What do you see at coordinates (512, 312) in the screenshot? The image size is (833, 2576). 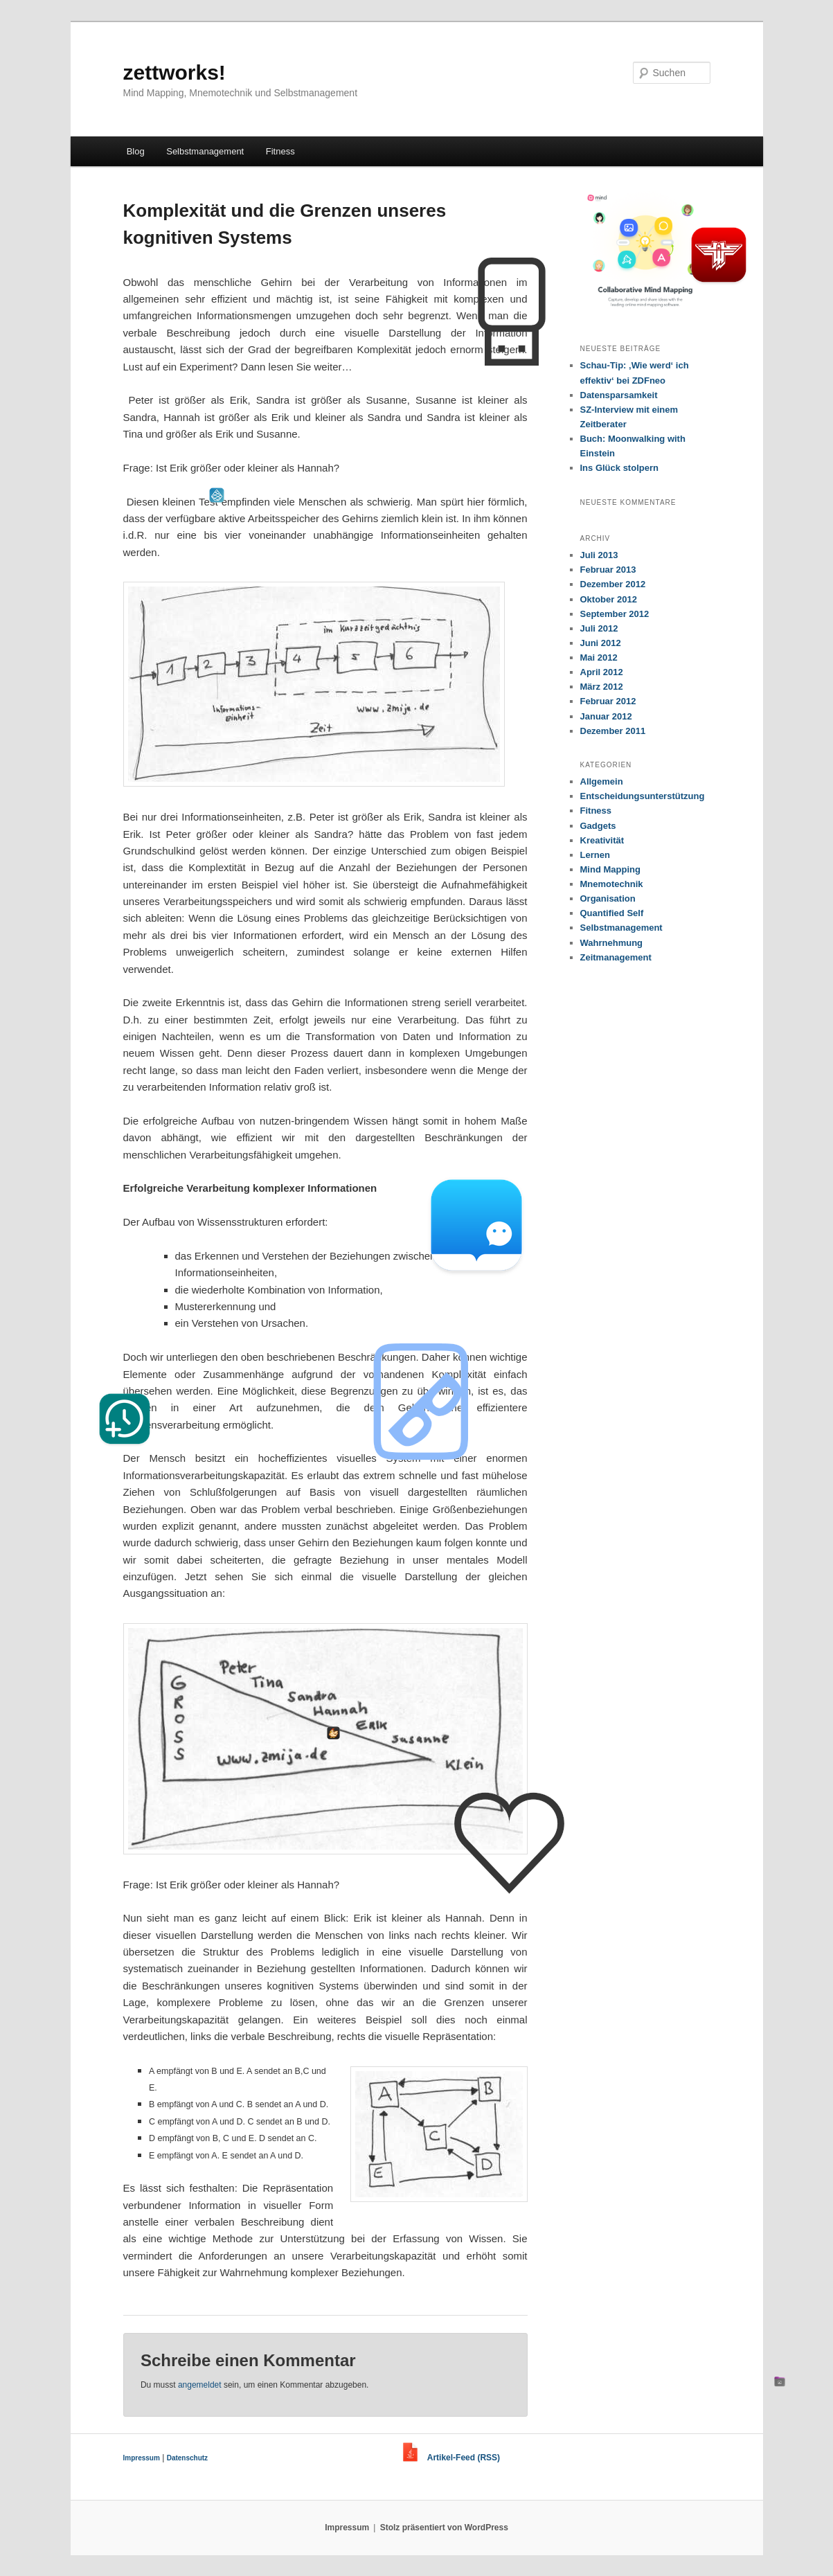 I see `eject or safely remove USB drive` at bounding box center [512, 312].